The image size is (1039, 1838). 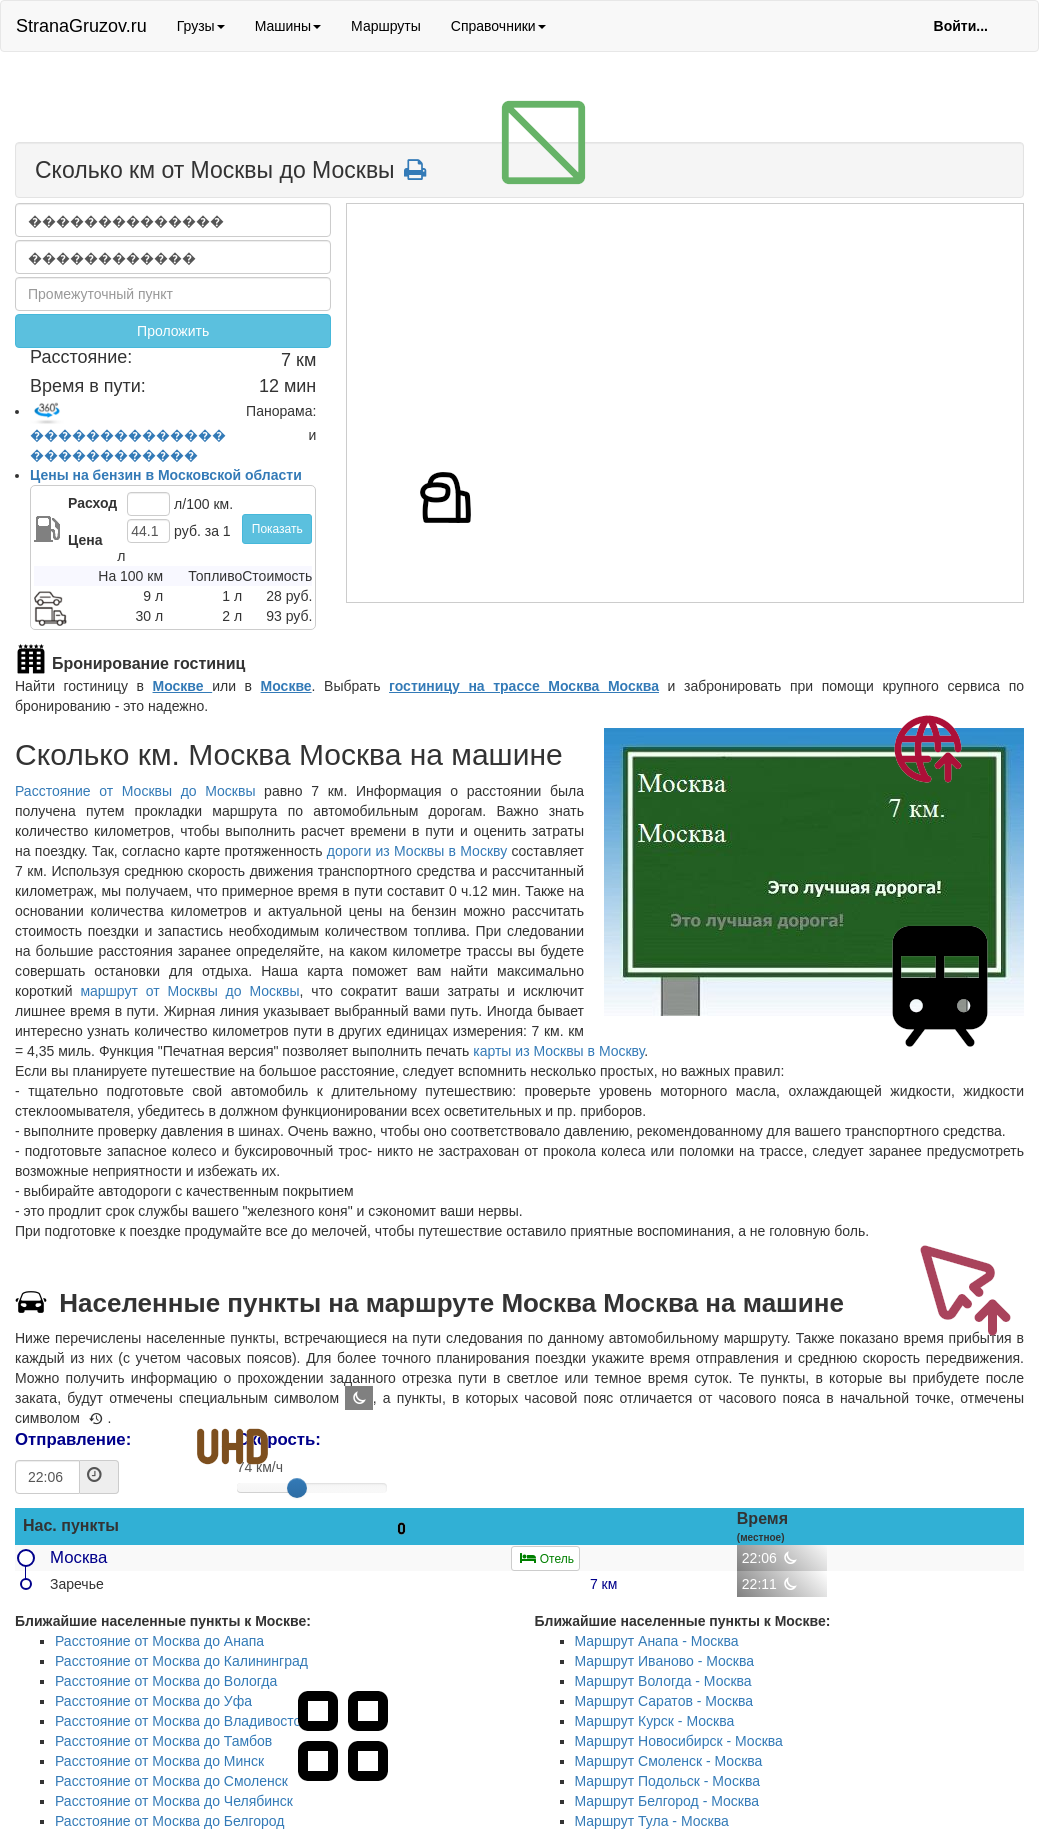 What do you see at coordinates (343, 1736) in the screenshot?
I see `view items in grid layout` at bounding box center [343, 1736].